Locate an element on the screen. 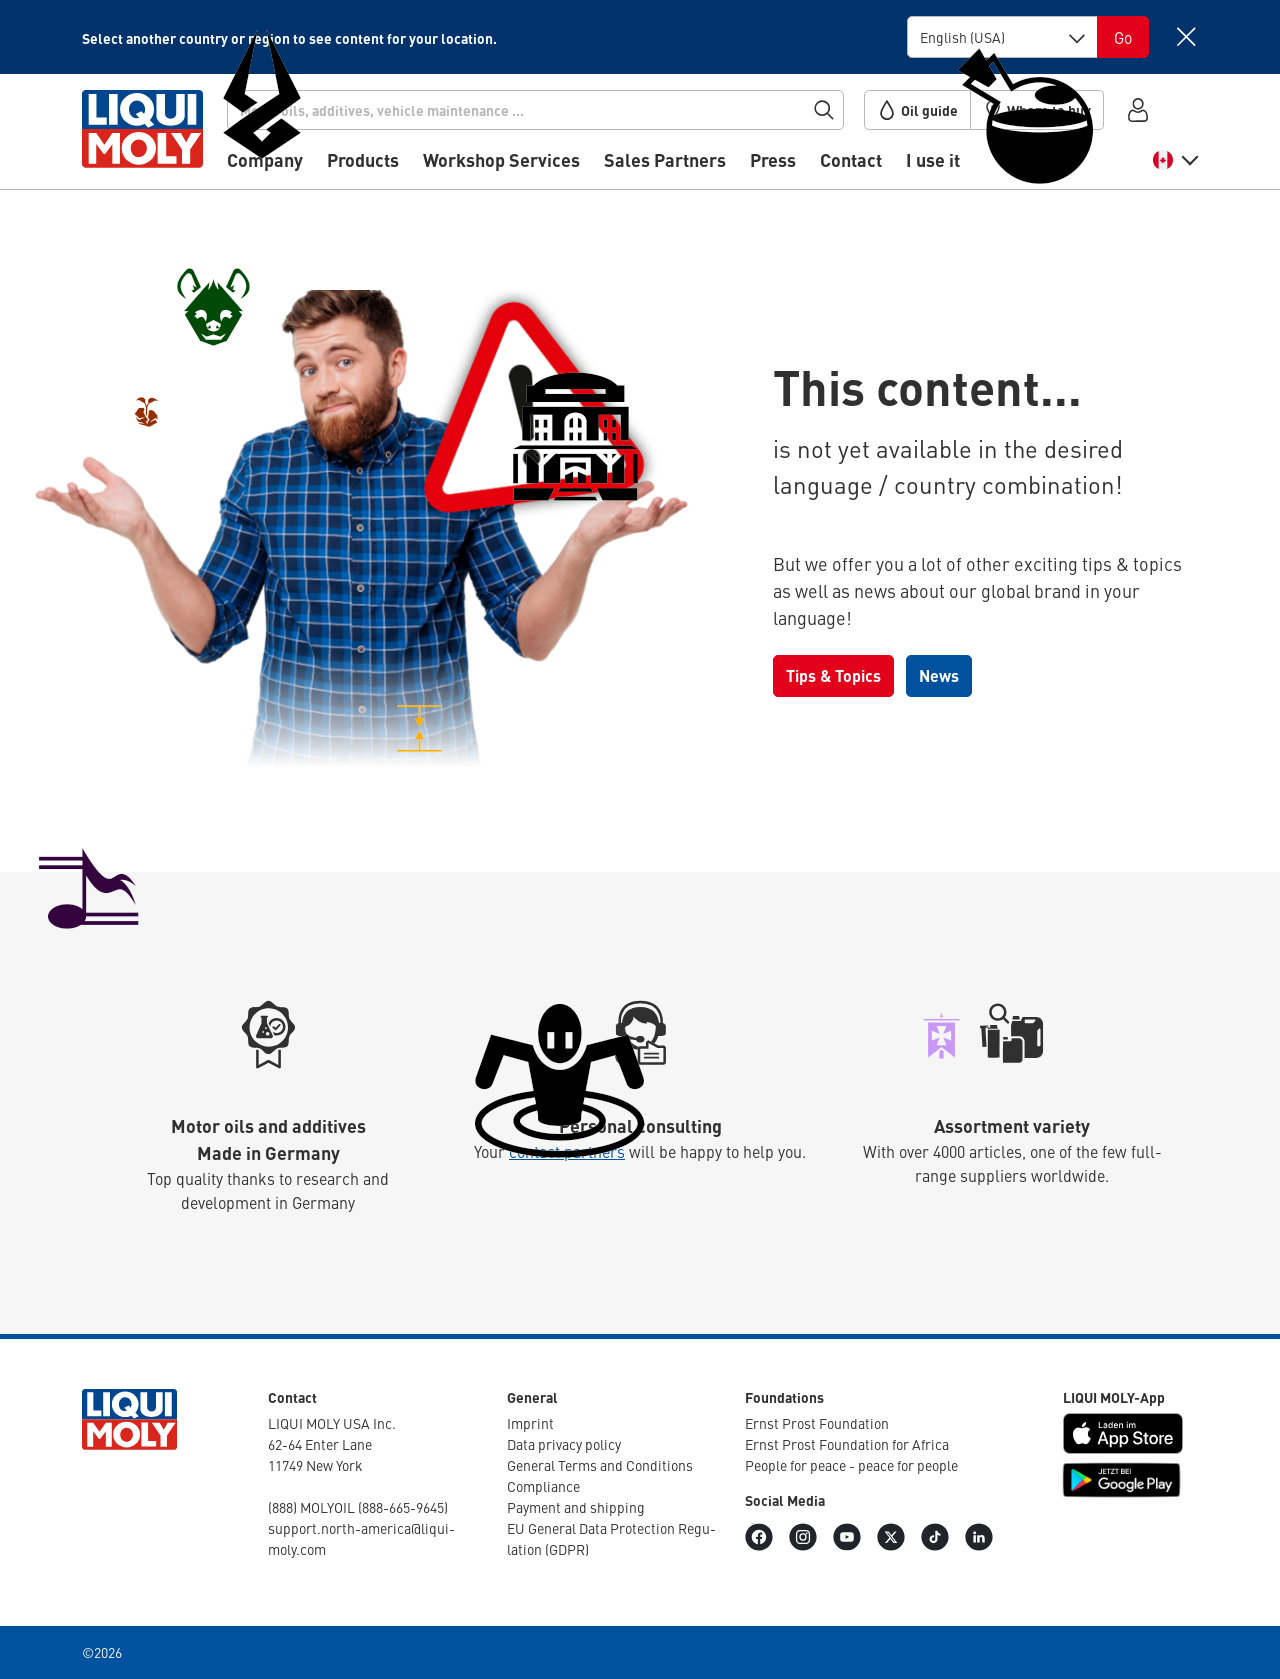 Image resolution: width=1280 pixels, height=1679 pixels. select hyena character or avatar is located at coordinates (213, 307).